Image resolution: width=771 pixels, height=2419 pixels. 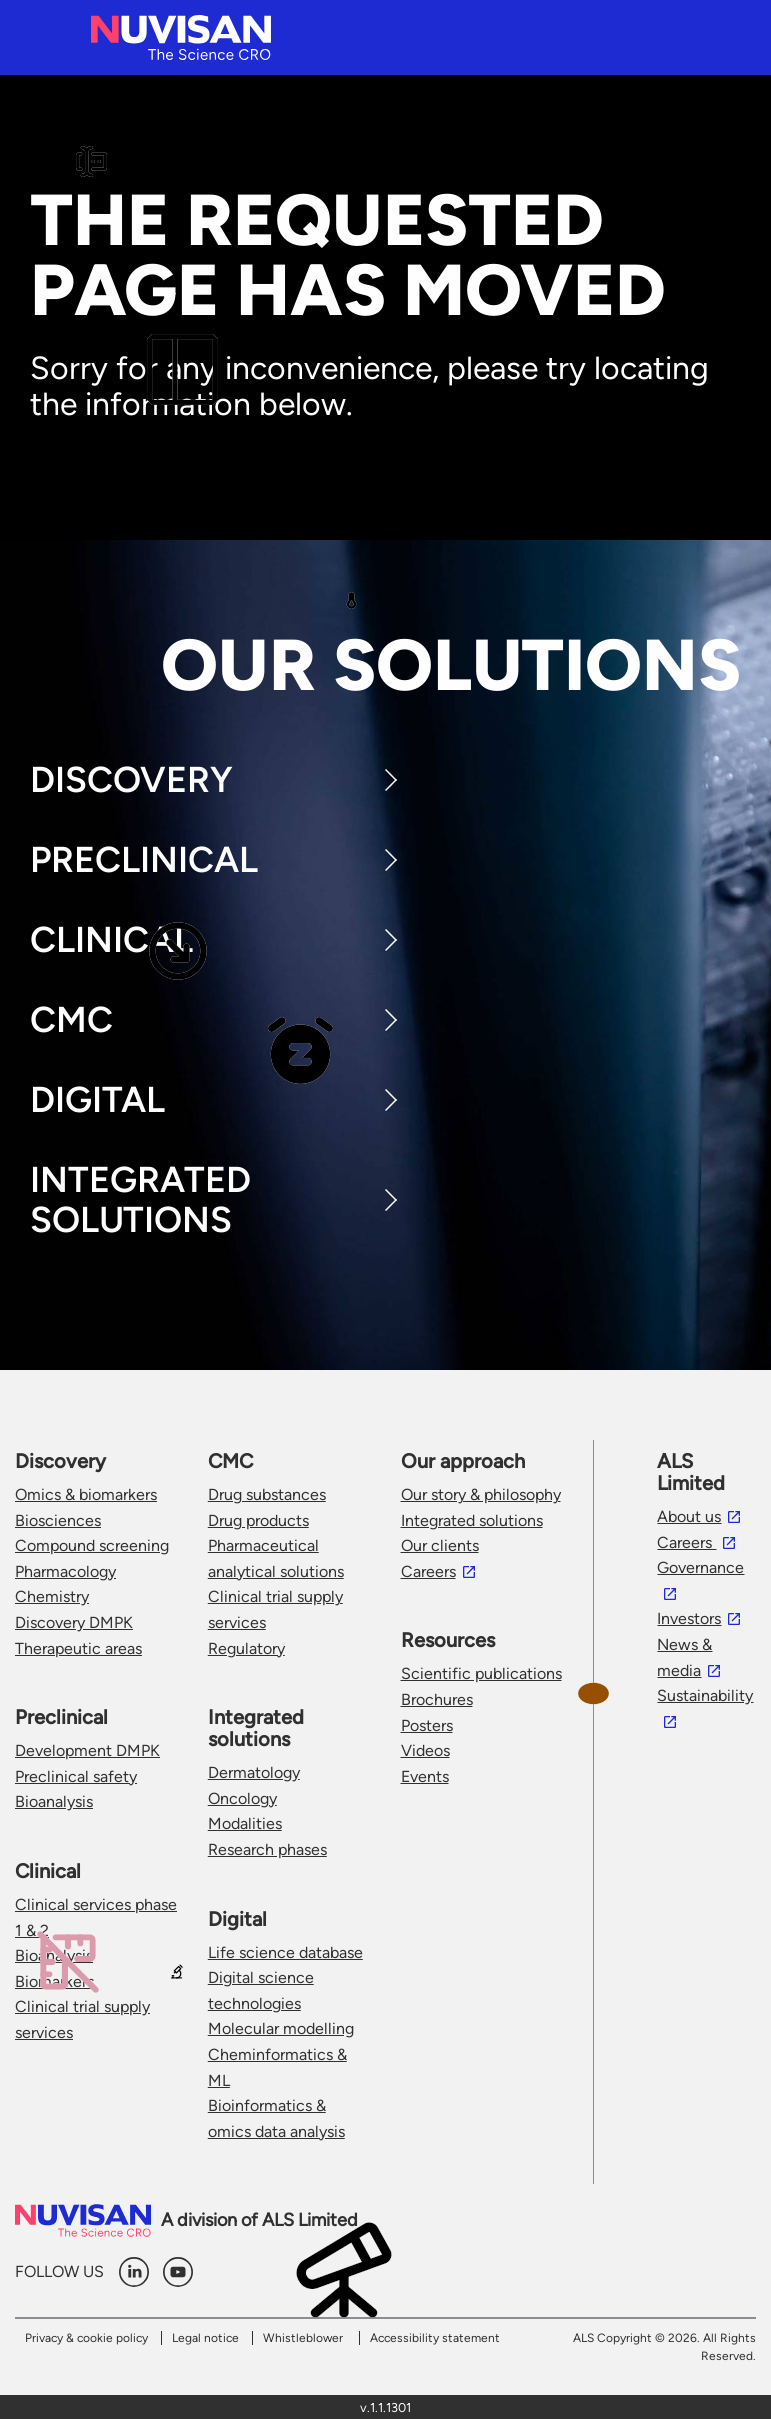 I want to click on navigate to the next item or section, so click(x=178, y=951).